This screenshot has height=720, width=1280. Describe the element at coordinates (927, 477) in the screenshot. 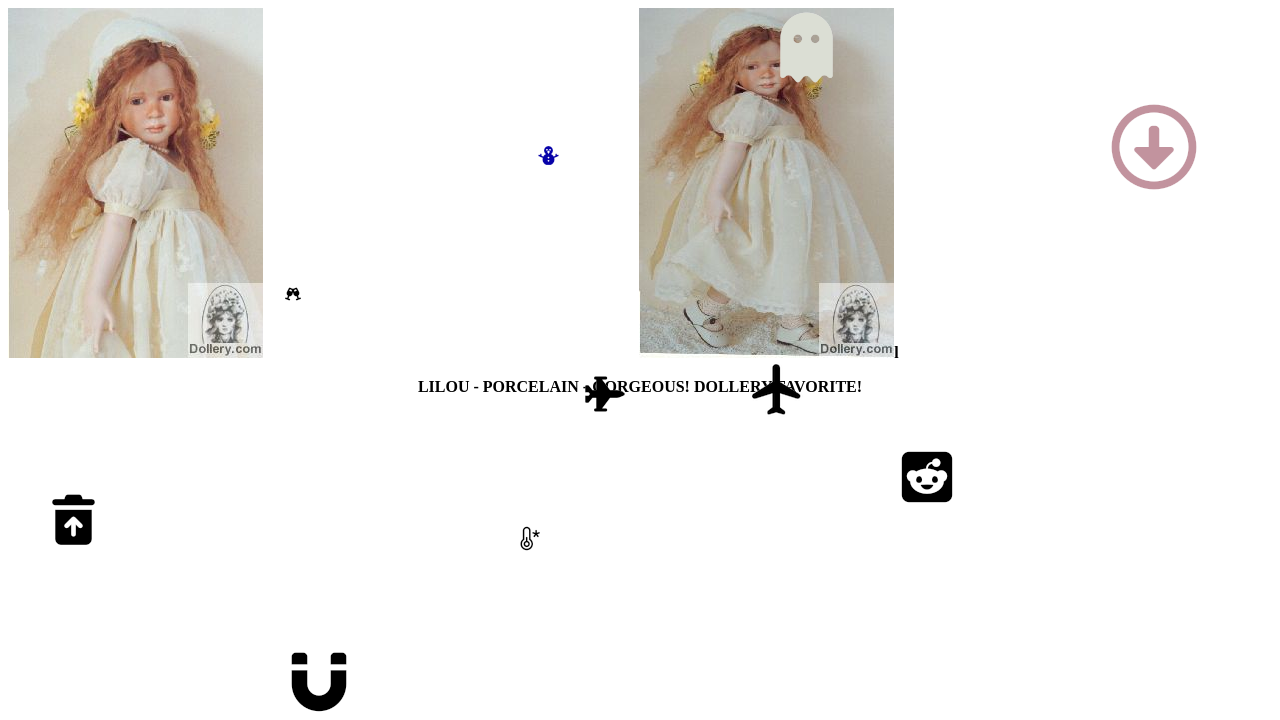

I see `open Reddit app` at that location.